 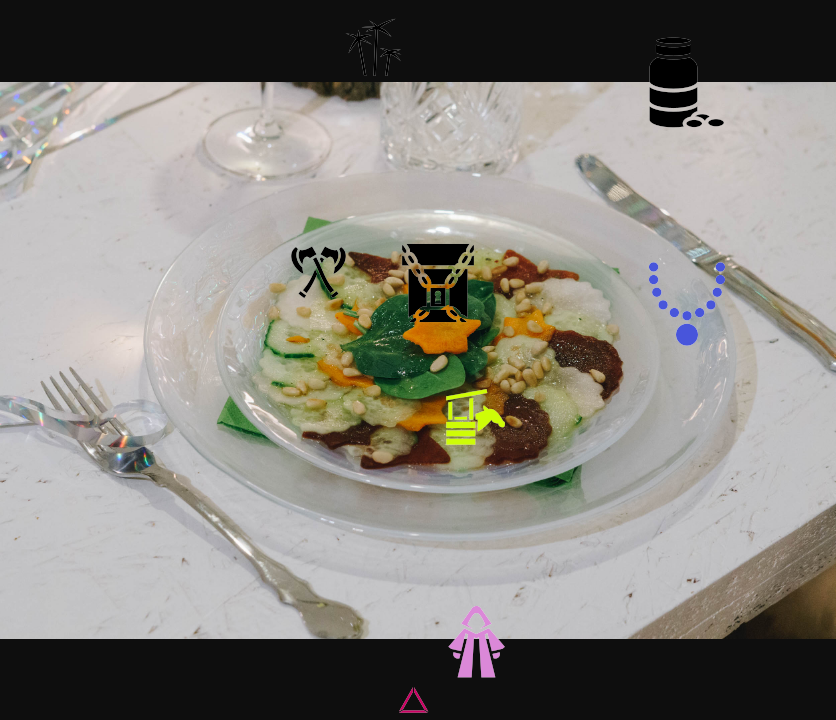 What do you see at coordinates (687, 304) in the screenshot?
I see `browse jewelry or accessories category` at bounding box center [687, 304].